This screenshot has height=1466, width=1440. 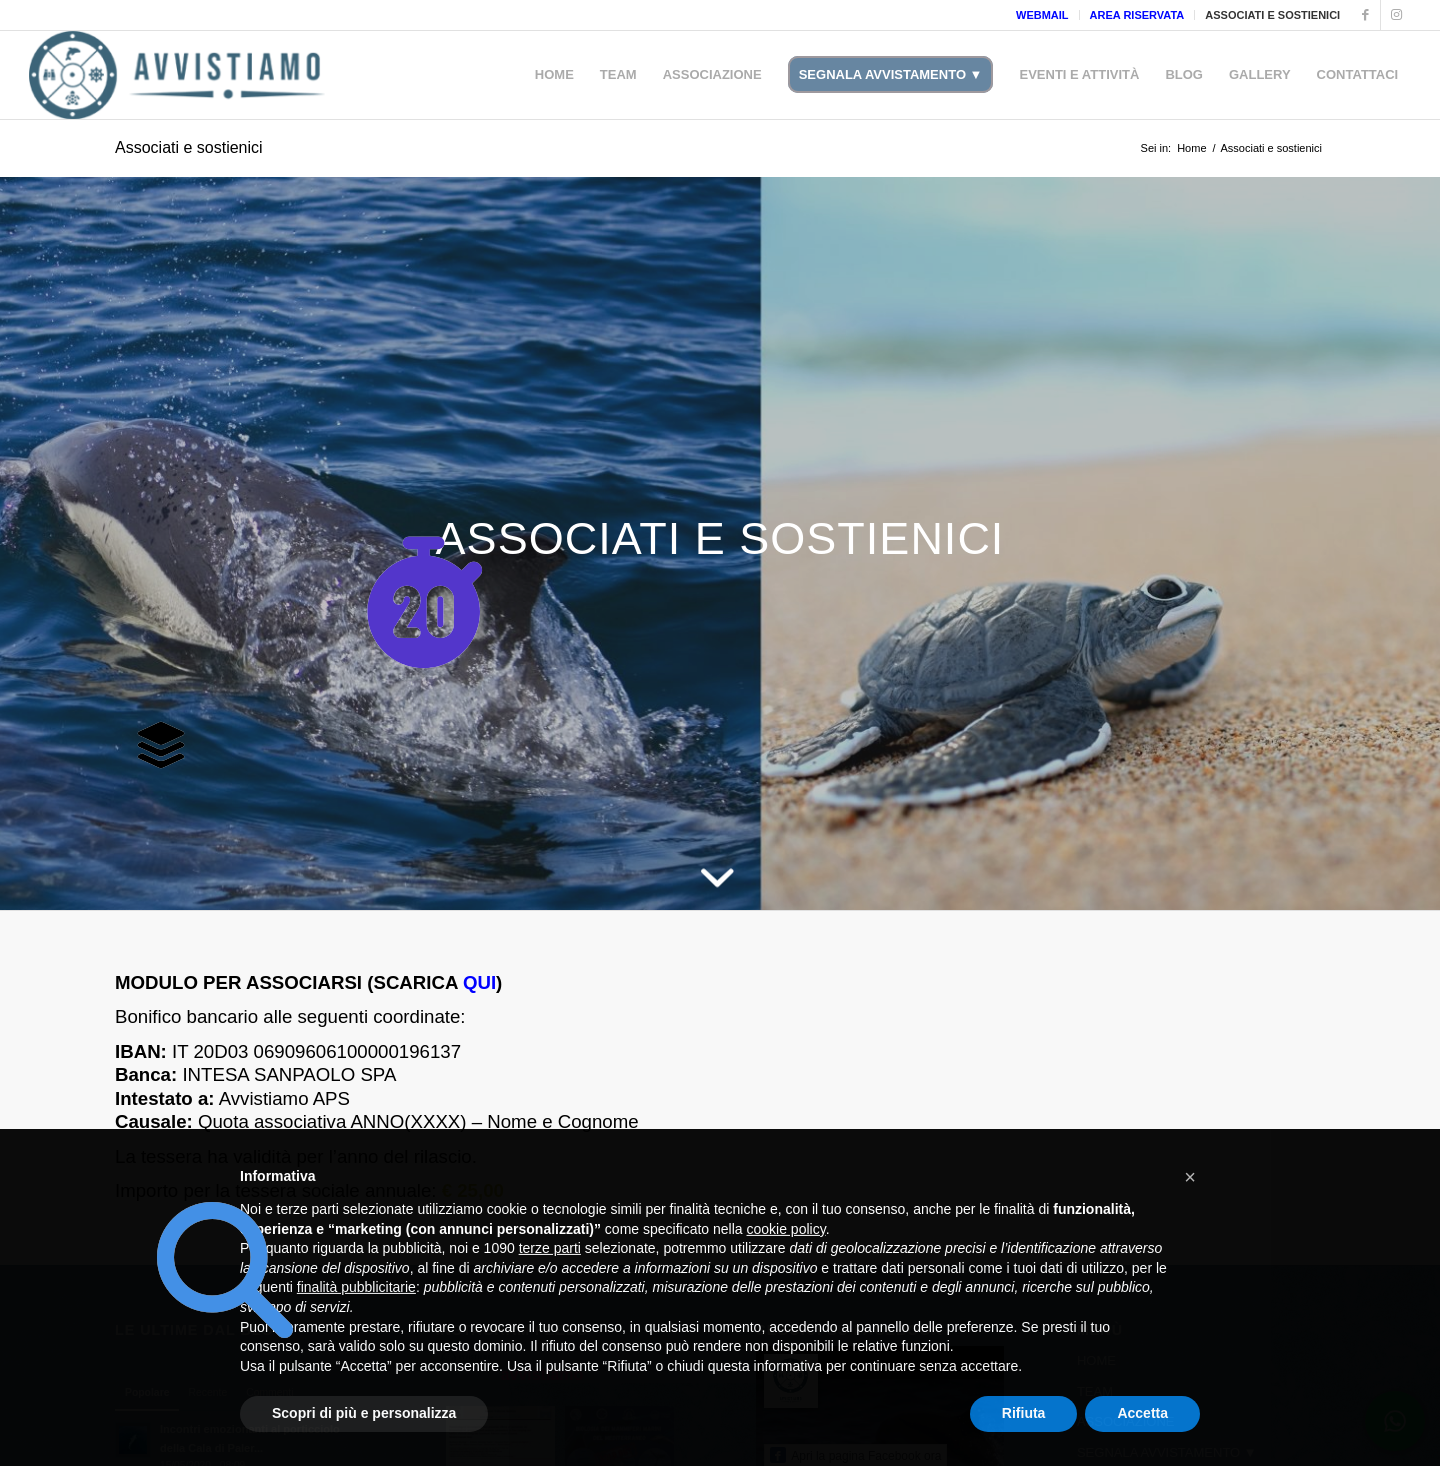 What do you see at coordinates (423, 603) in the screenshot?
I see `set a 20-second timer` at bounding box center [423, 603].